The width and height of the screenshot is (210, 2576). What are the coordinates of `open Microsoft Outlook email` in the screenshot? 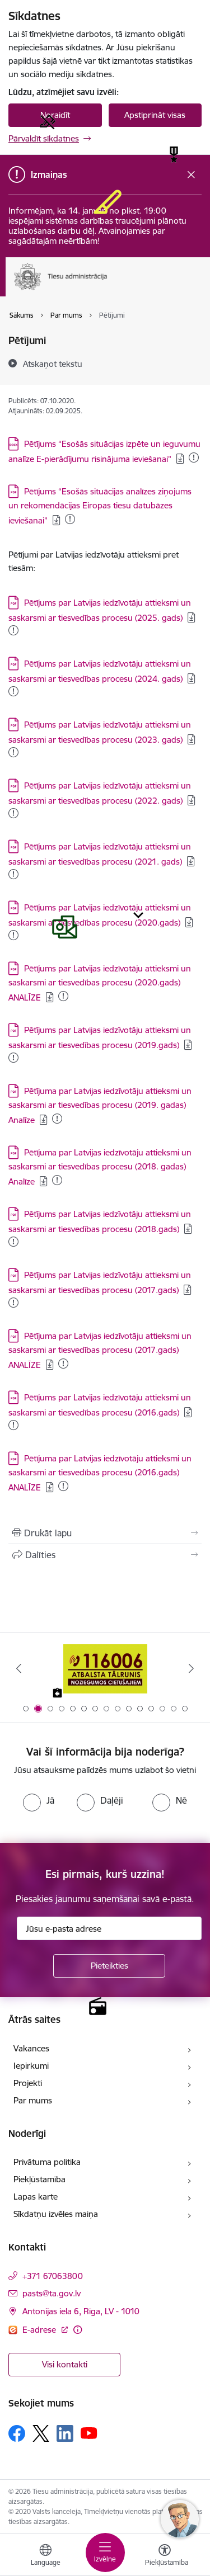 It's located at (64, 927).